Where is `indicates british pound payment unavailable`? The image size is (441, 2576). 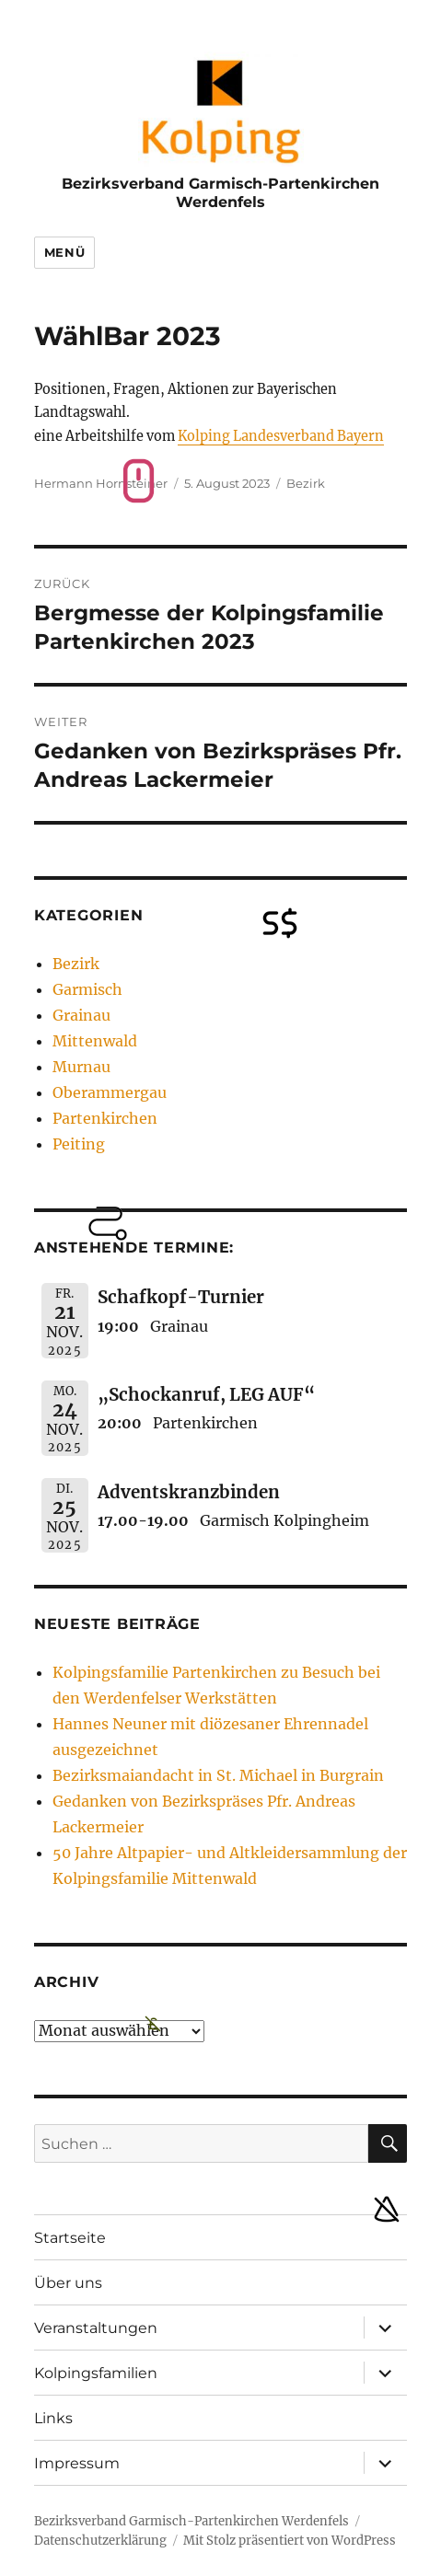 indicates british pound payment unavailable is located at coordinates (153, 2024).